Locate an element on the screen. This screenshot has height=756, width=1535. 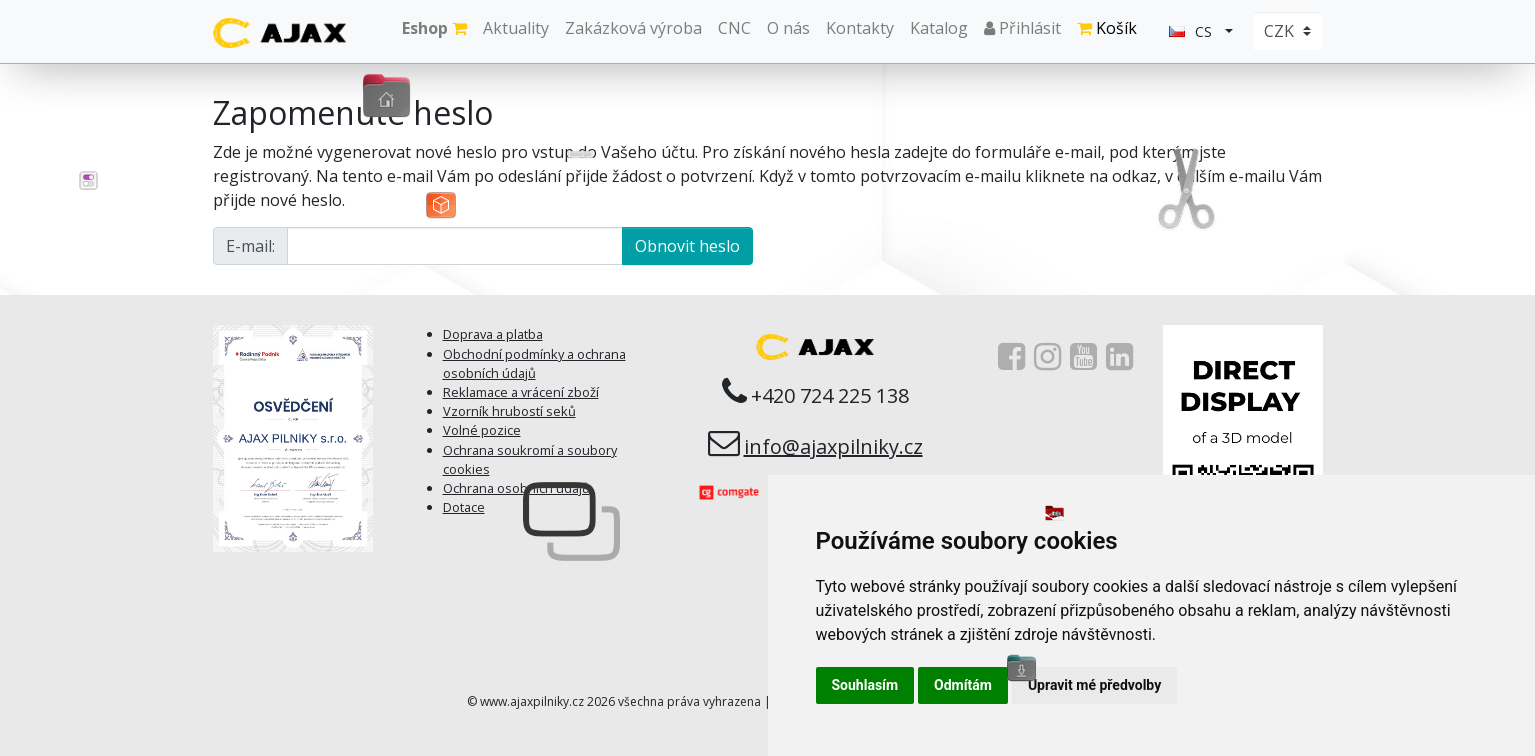
open moddb game mods folder is located at coordinates (1054, 513).